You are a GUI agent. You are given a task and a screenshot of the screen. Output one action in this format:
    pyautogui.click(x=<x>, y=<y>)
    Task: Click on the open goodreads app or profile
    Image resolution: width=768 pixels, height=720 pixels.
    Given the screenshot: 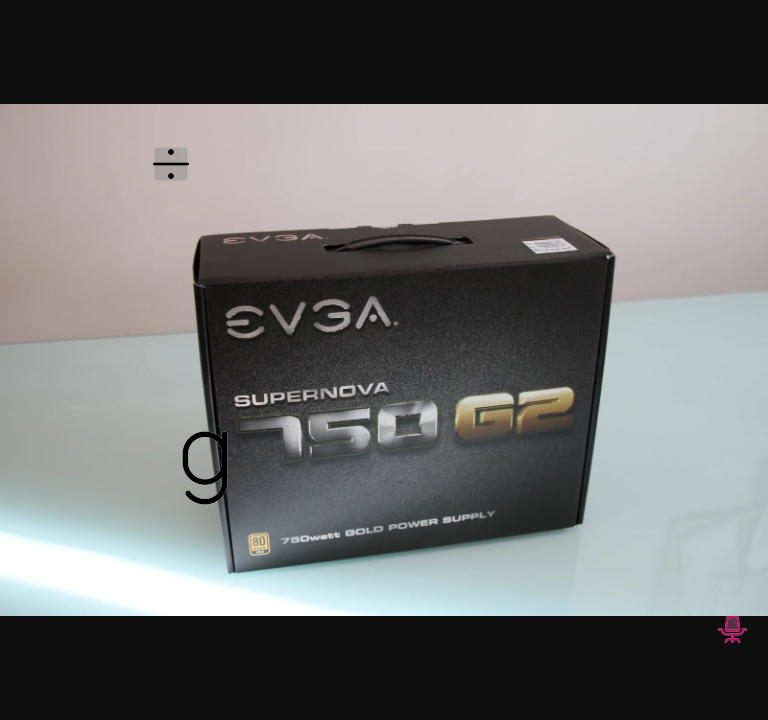 What is the action you would take?
    pyautogui.click(x=205, y=468)
    